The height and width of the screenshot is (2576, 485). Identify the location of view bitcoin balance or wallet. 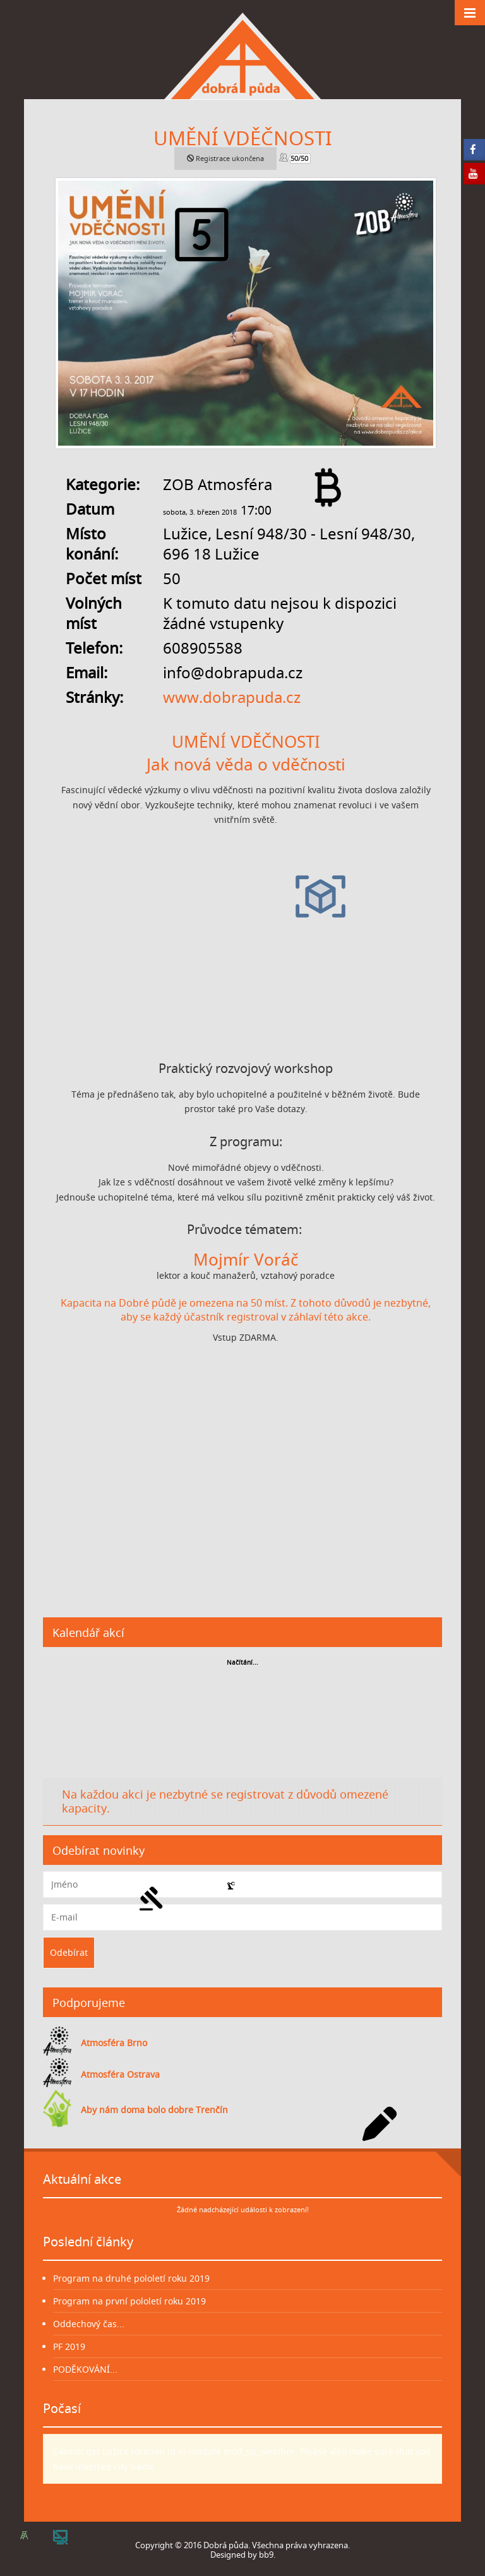
(326, 488).